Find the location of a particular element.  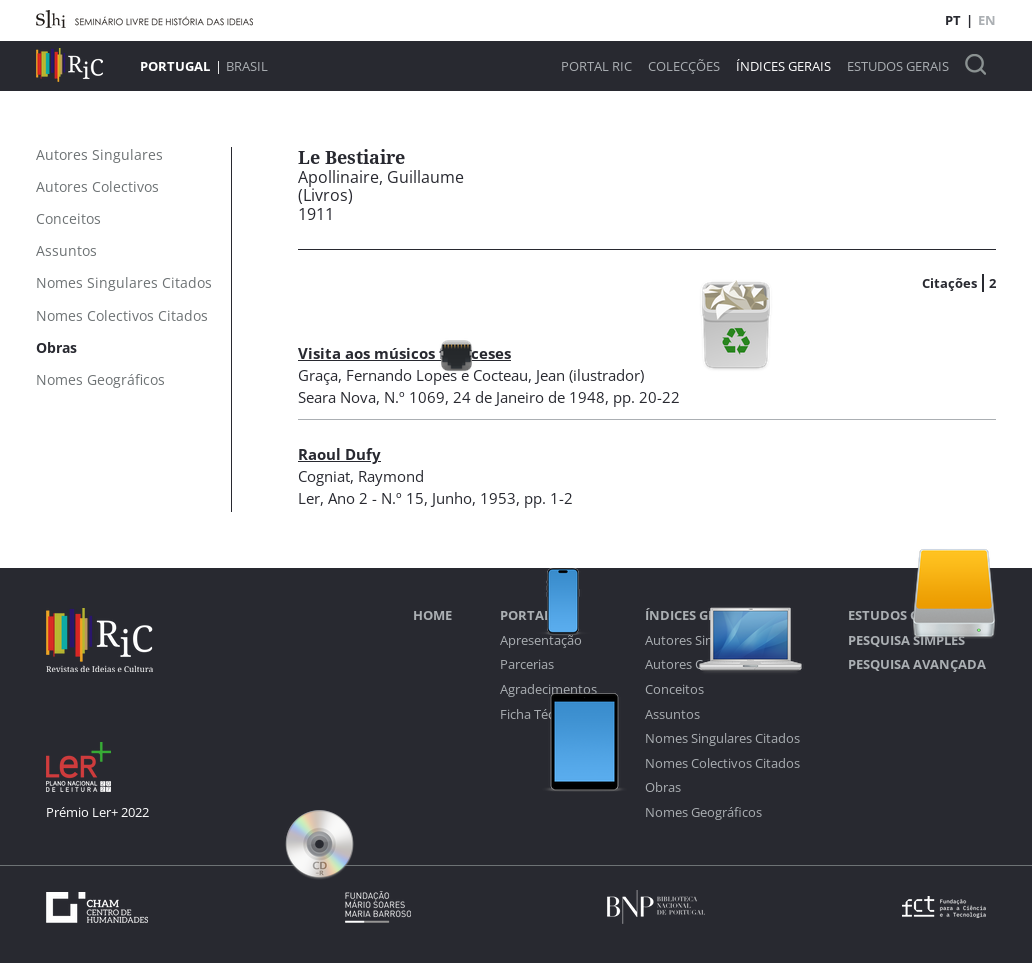

represents a powerbook g4 12-inch laptop device is located at coordinates (750, 633).